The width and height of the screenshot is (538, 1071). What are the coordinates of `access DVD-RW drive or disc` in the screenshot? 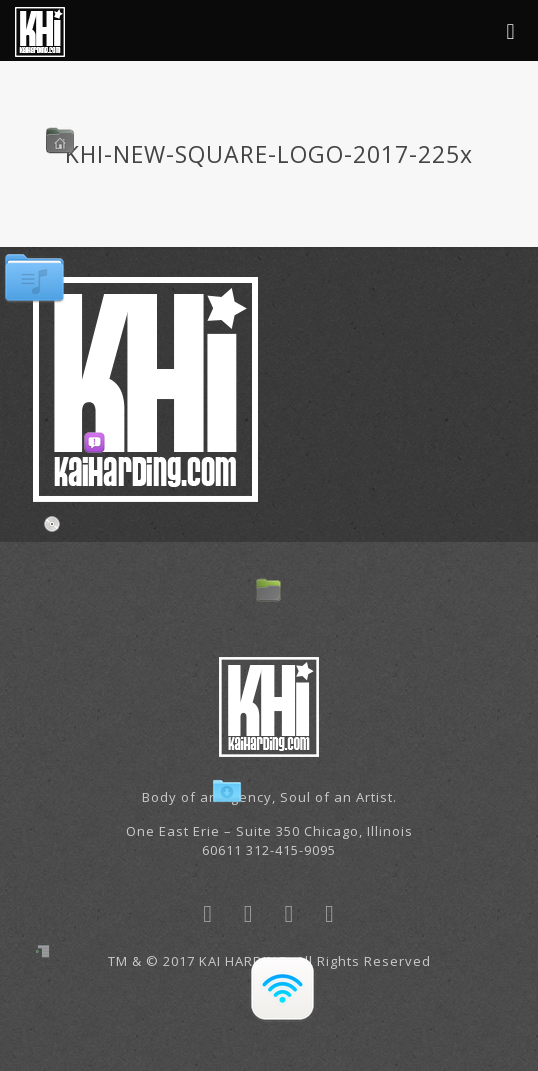 It's located at (52, 524).